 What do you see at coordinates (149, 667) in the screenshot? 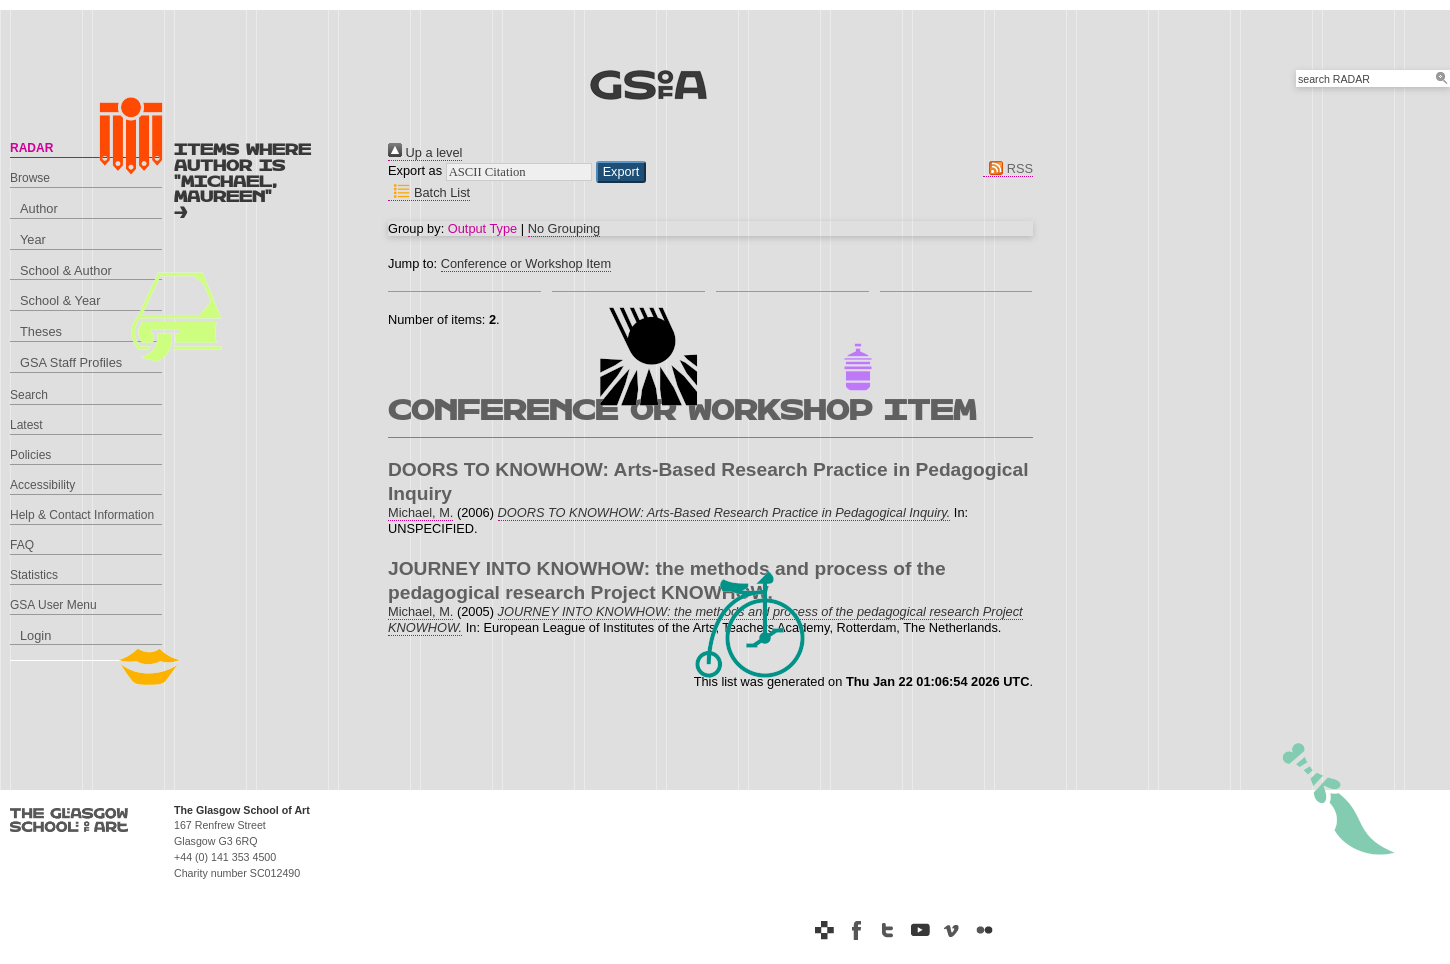
I see `access voice or speech features` at bounding box center [149, 667].